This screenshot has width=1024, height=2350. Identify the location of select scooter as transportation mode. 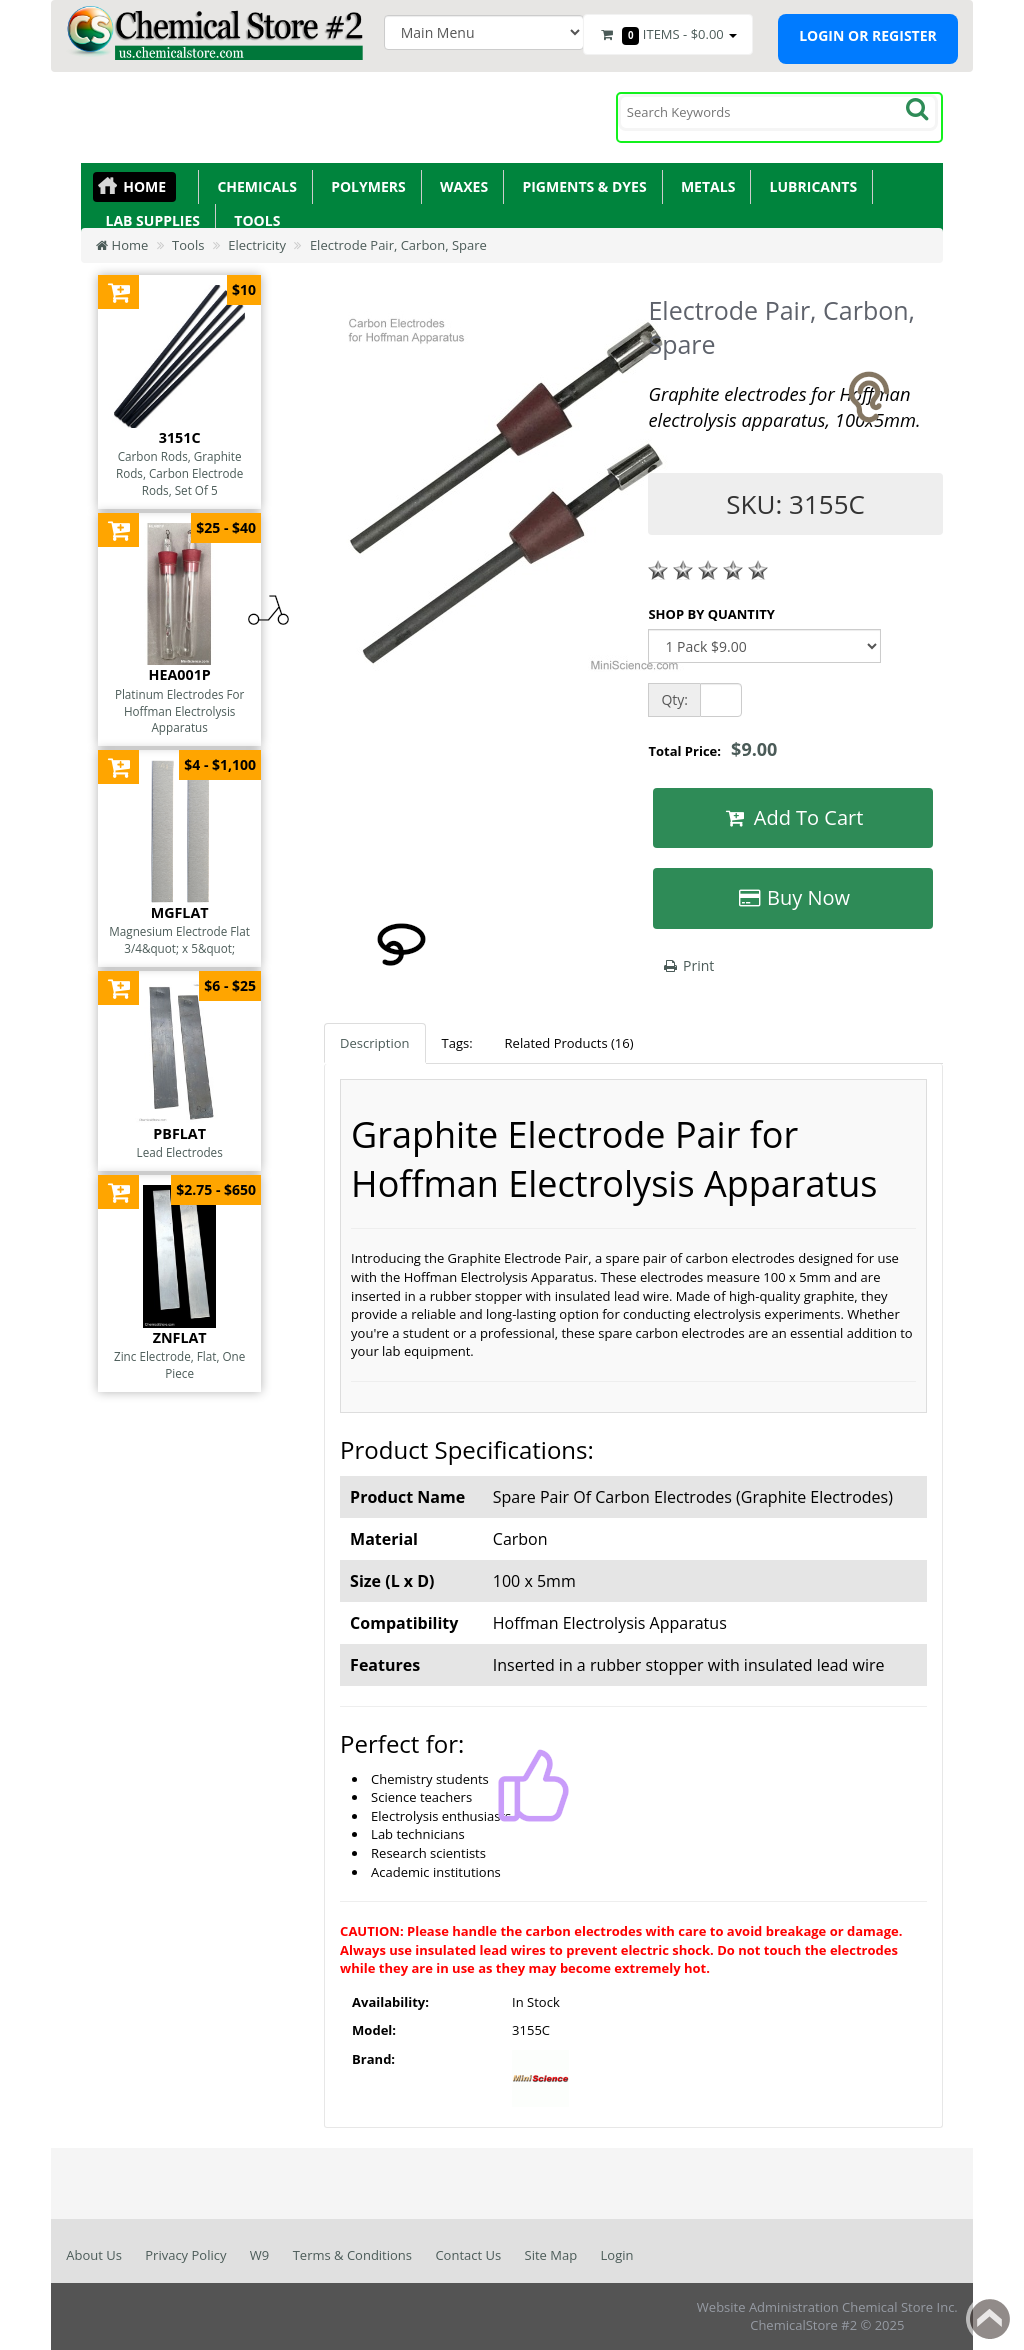
(268, 611).